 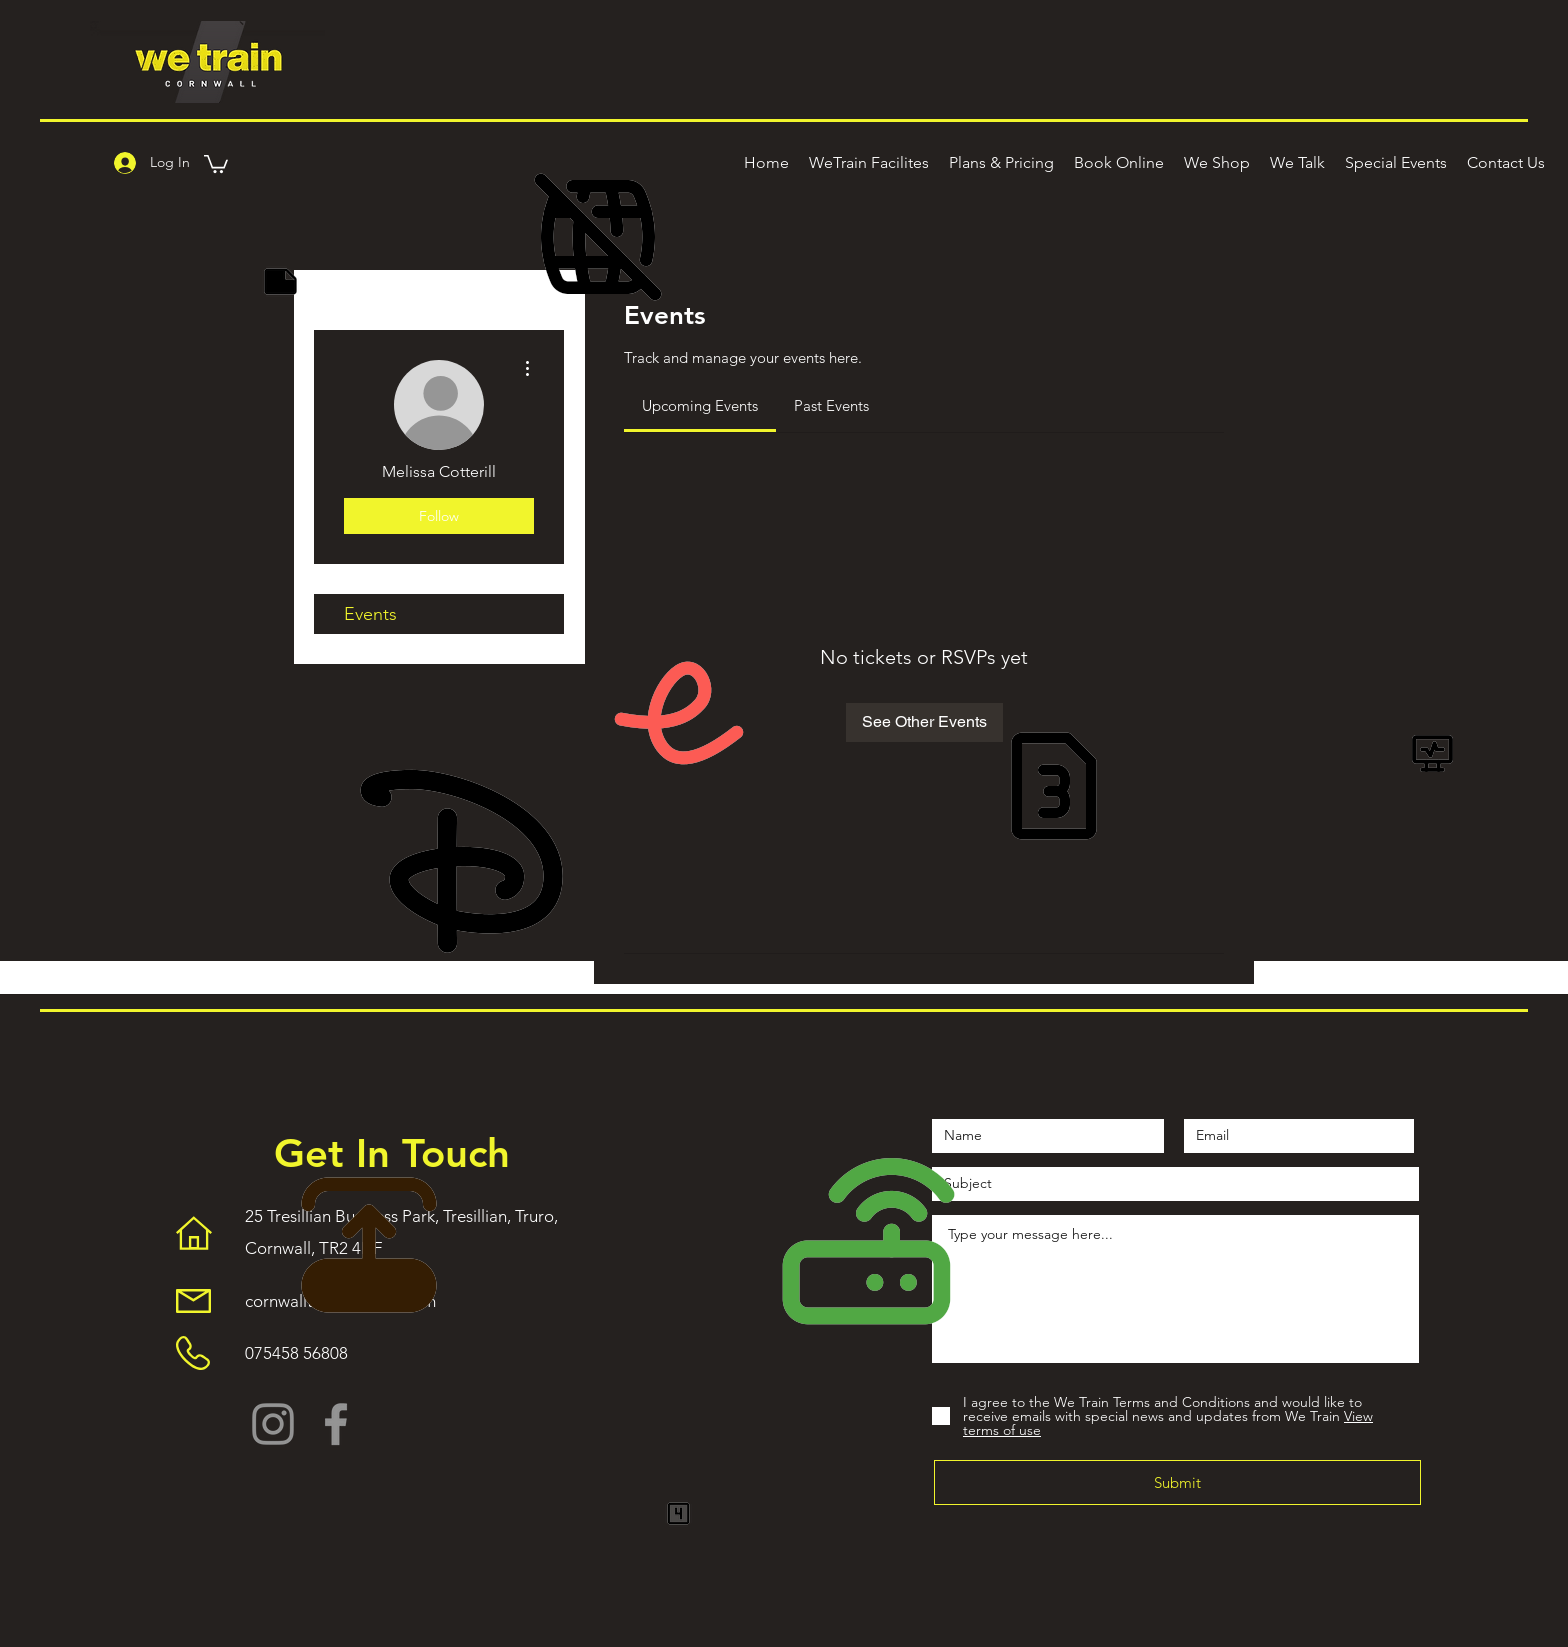 What do you see at coordinates (678, 1513) in the screenshot?
I see `select image filter or effect number 4` at bounding box center [678, 1513].